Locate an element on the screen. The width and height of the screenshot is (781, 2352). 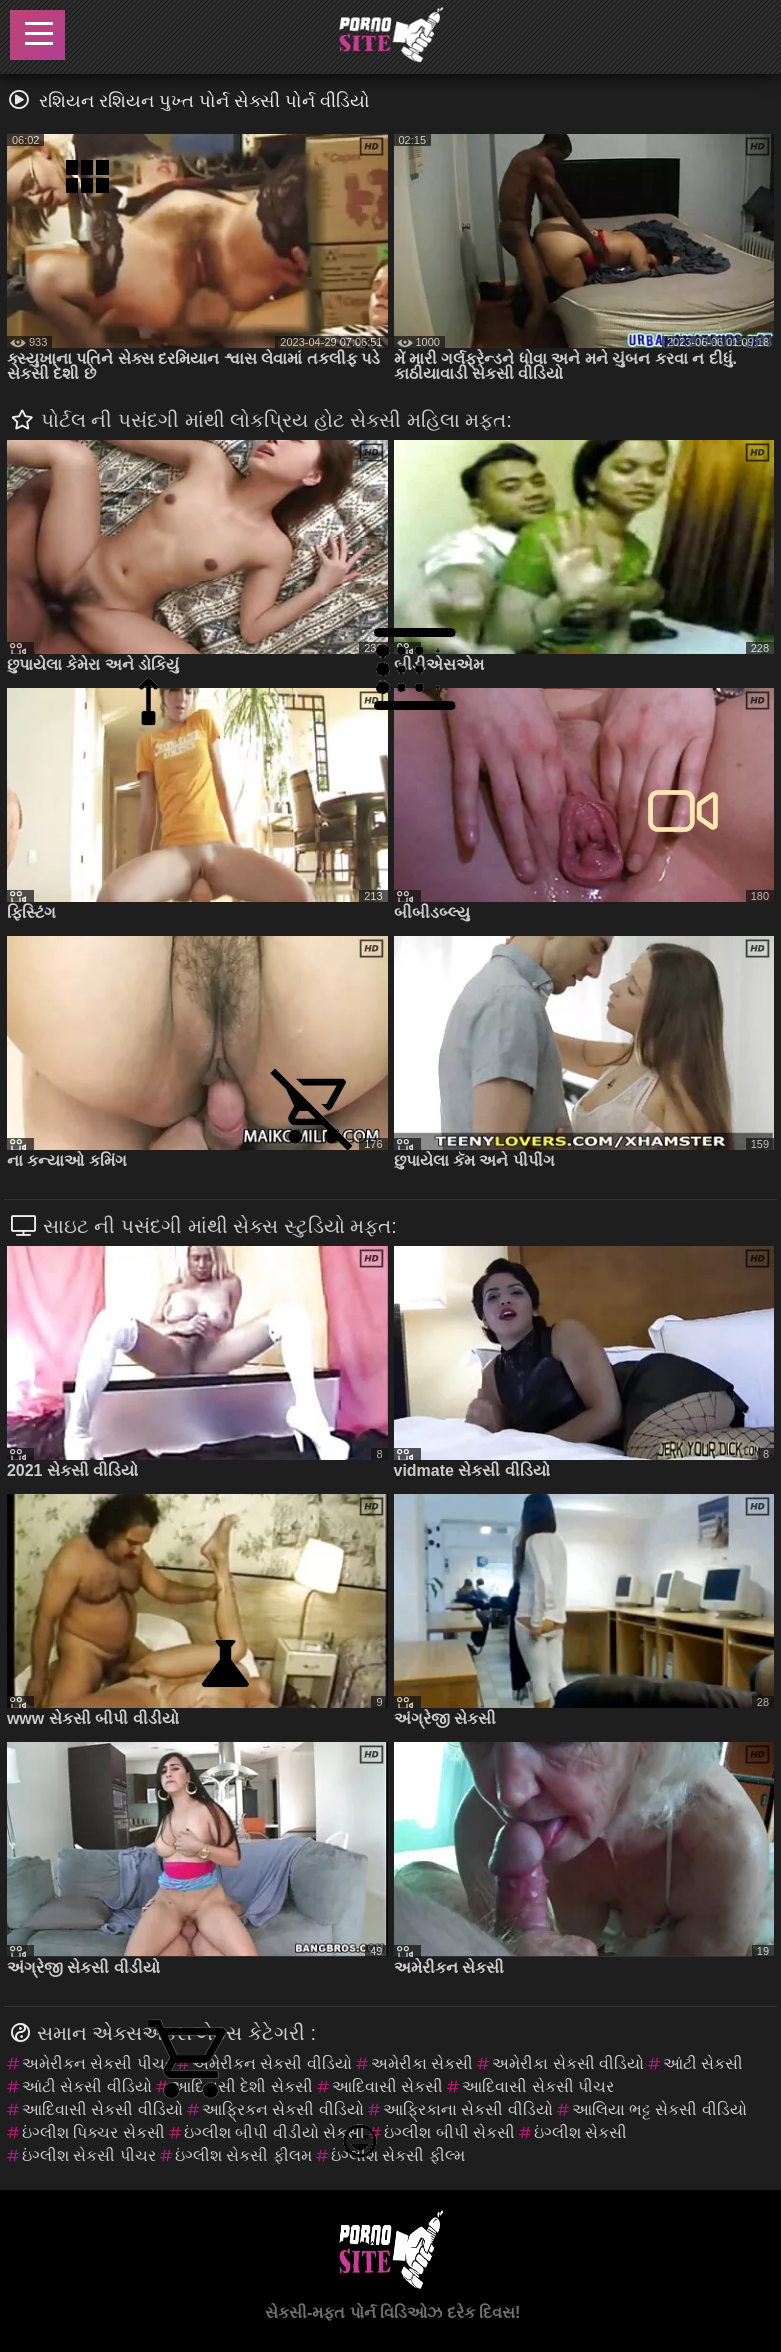
apply linear blur effect to image is located at coordinates (415, 669).